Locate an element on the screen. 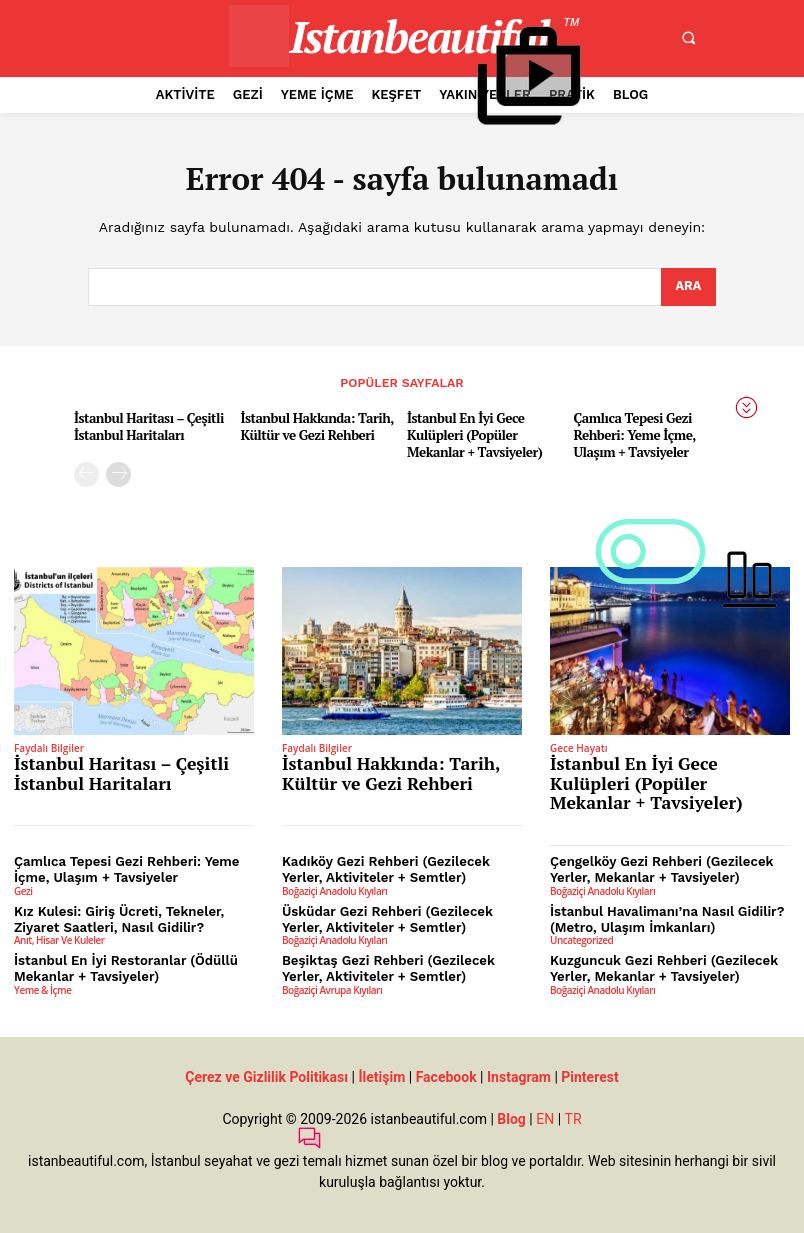 Image resolution: width=804 pixels, height=1233 pixels. view your google play store purchases is located at coordinates (529, 78).